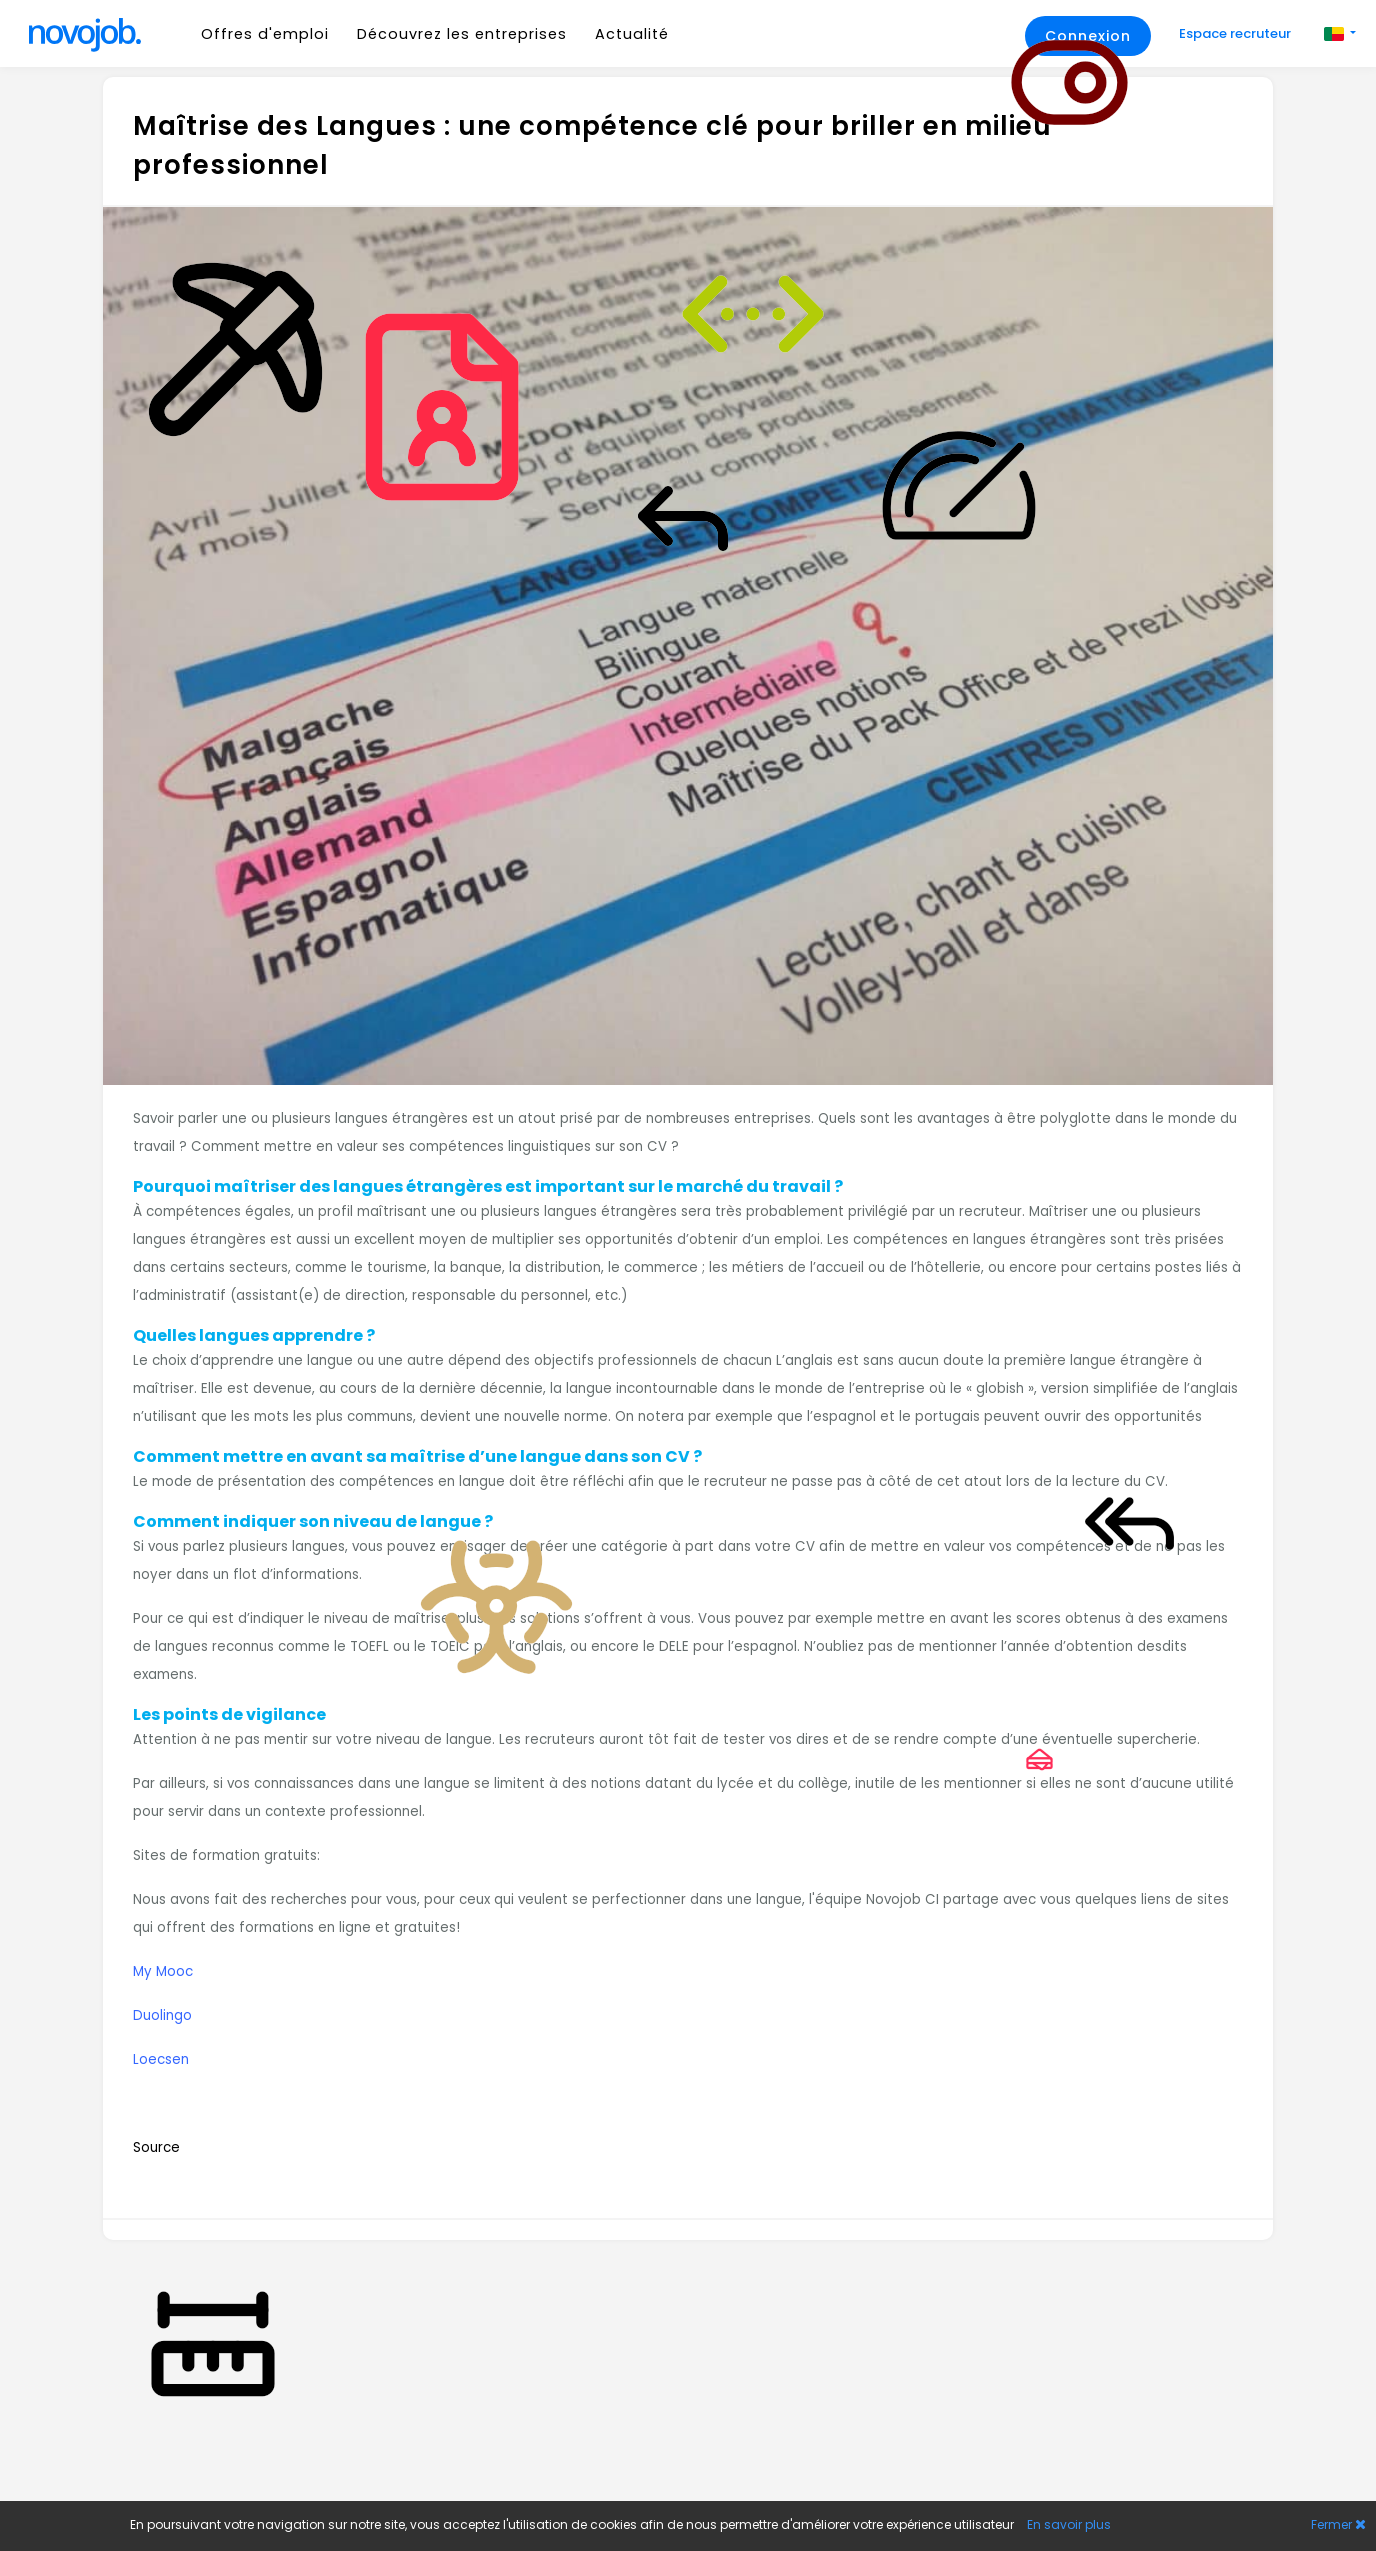 The width and height of the screenshot is (1376, 2551). Describe the element at coordinates (496, 1606) in the screenshot. I see `indicates hazardous or dangerous content` at that location.